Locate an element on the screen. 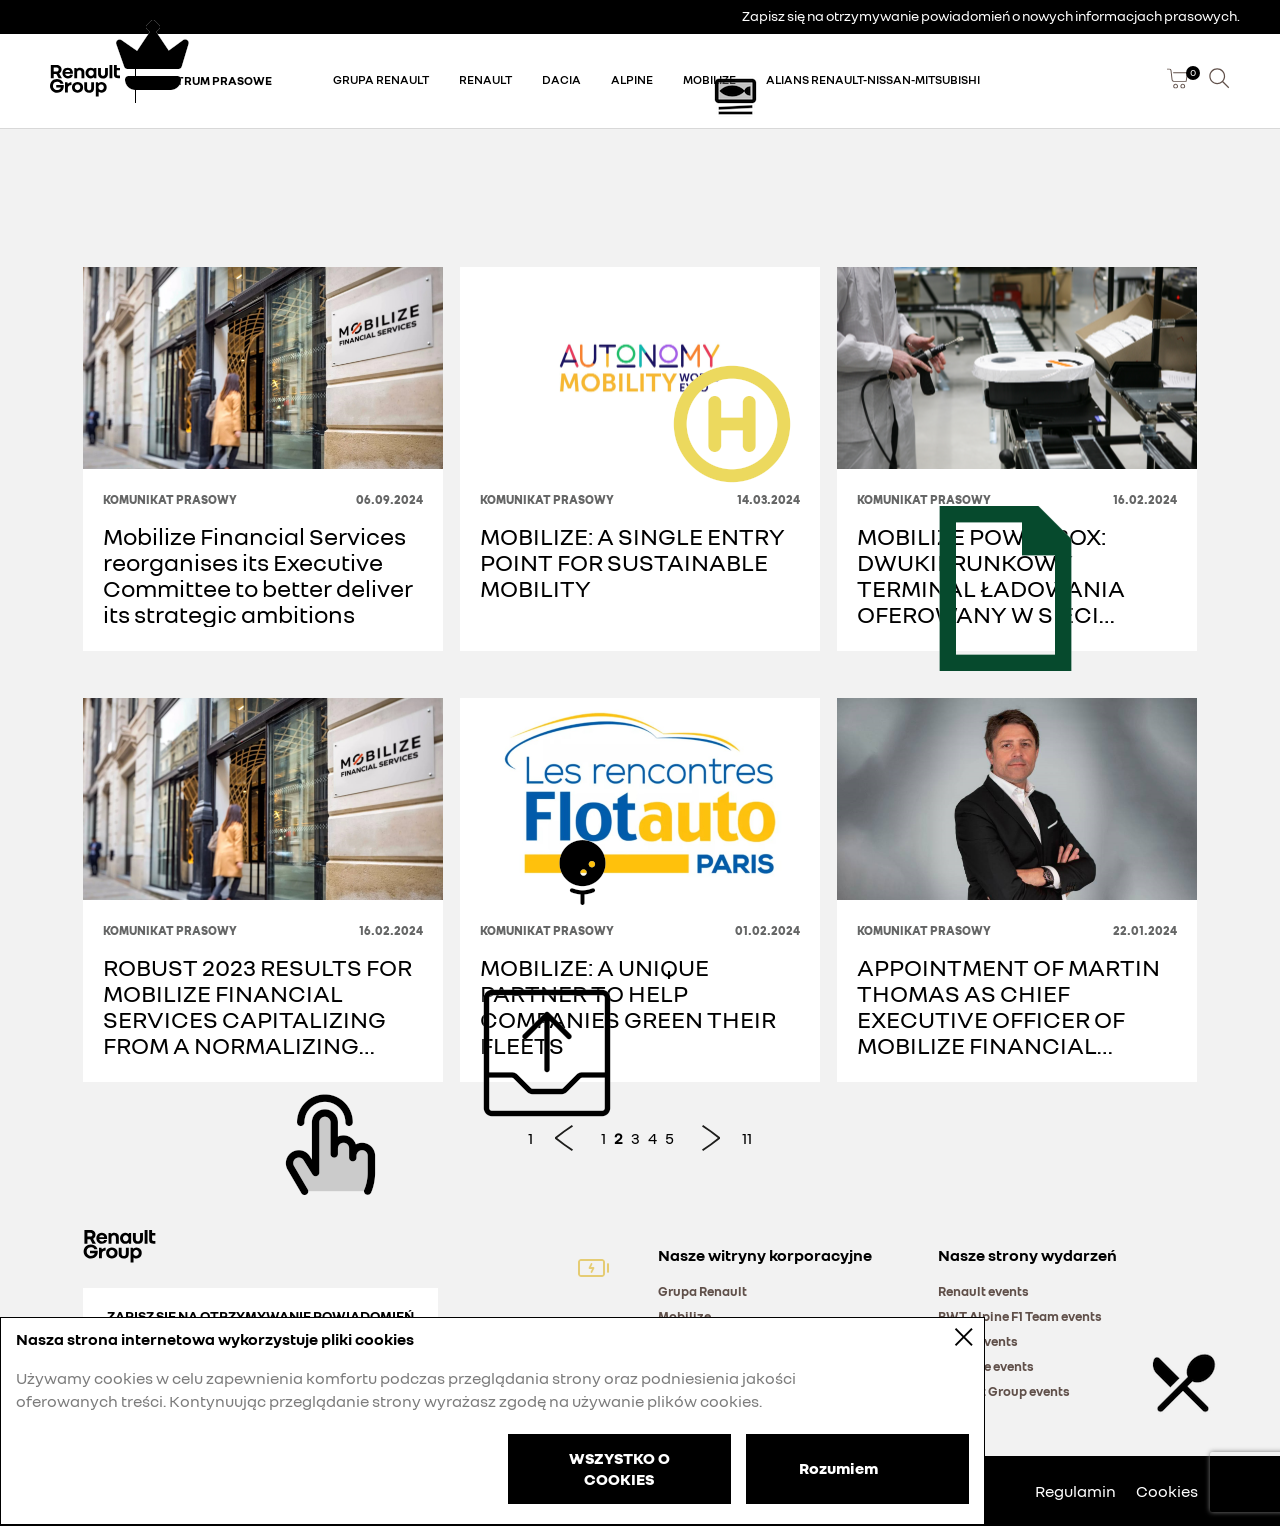  tap to interact with this element is located at coordinates (330, 1146).